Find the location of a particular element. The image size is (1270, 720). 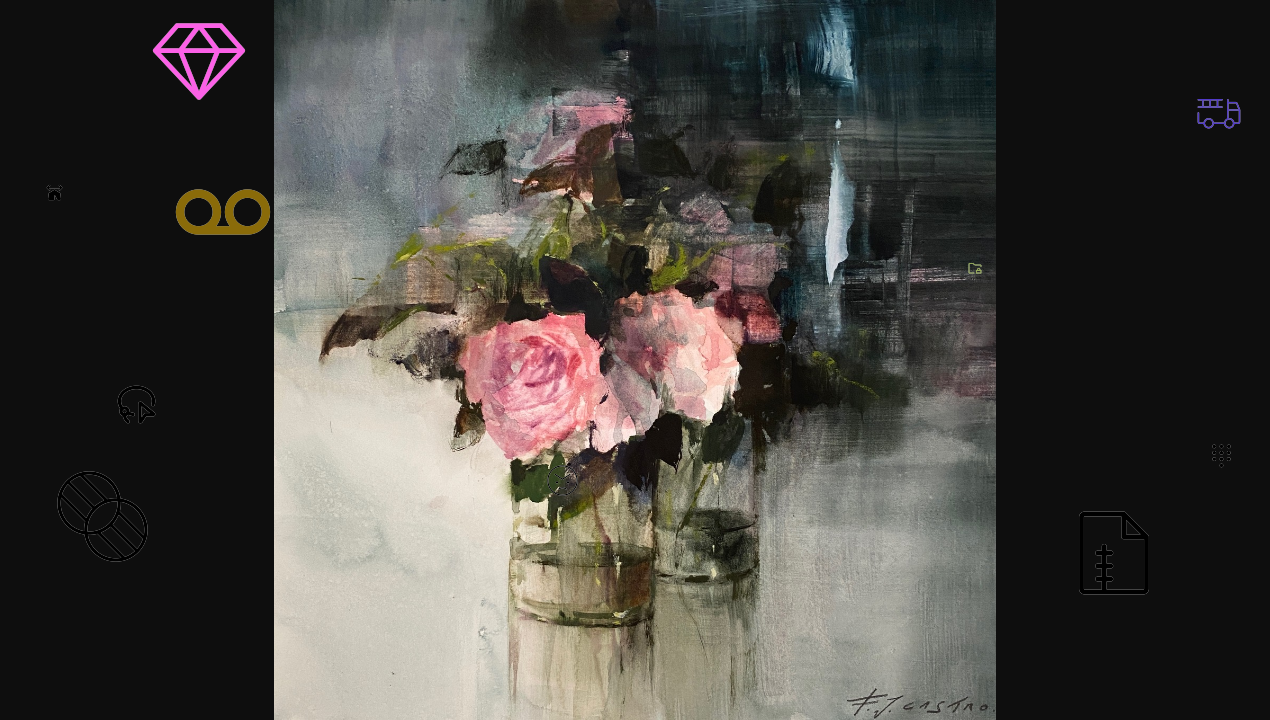

adjust tent or campsite width is located at coordinates (54, 192).